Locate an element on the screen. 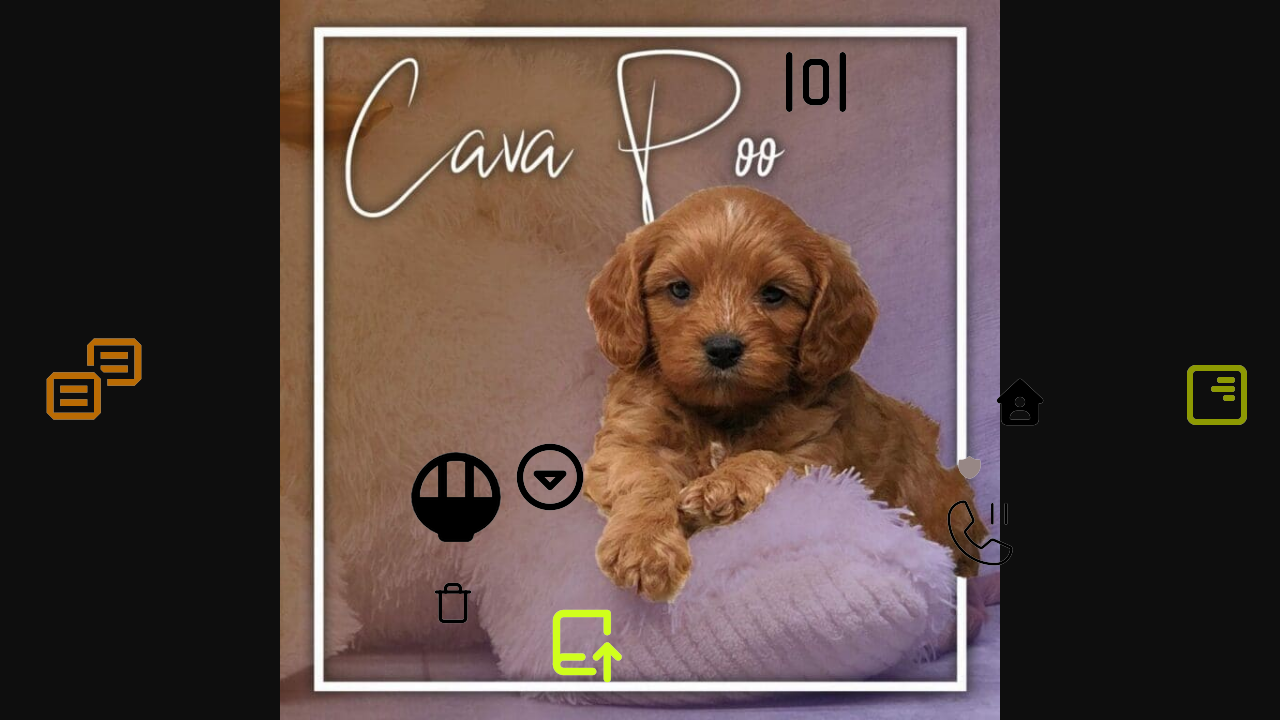 The image size is (1280, 720). distribute layers evenly in vertical space is located at coordinates (816, 82).